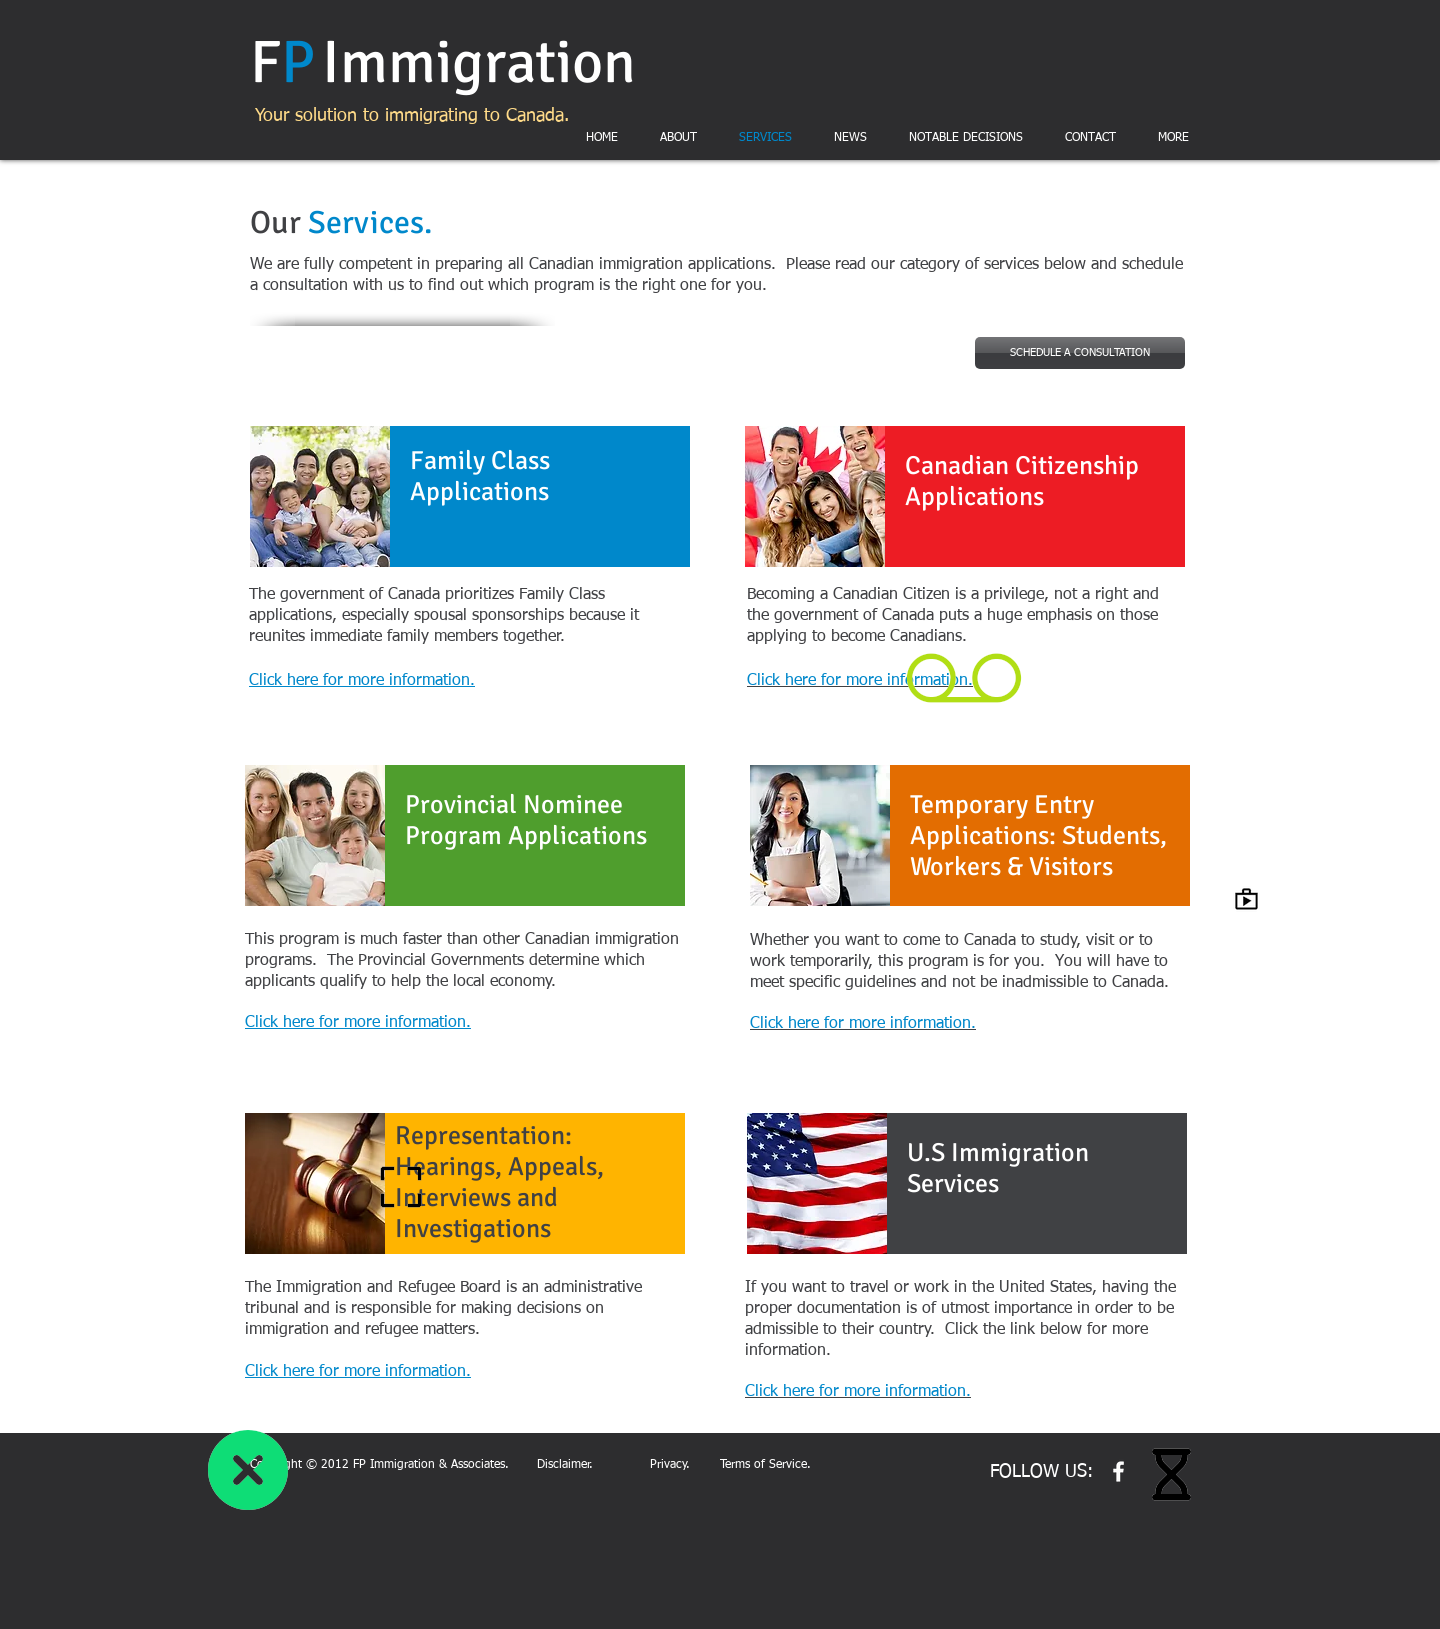 The width and height of the screenshot is (1440, 1629). Describe the element at coordinates (964, 678) in the screenshot. I see `access your voicemail messages` at that location.